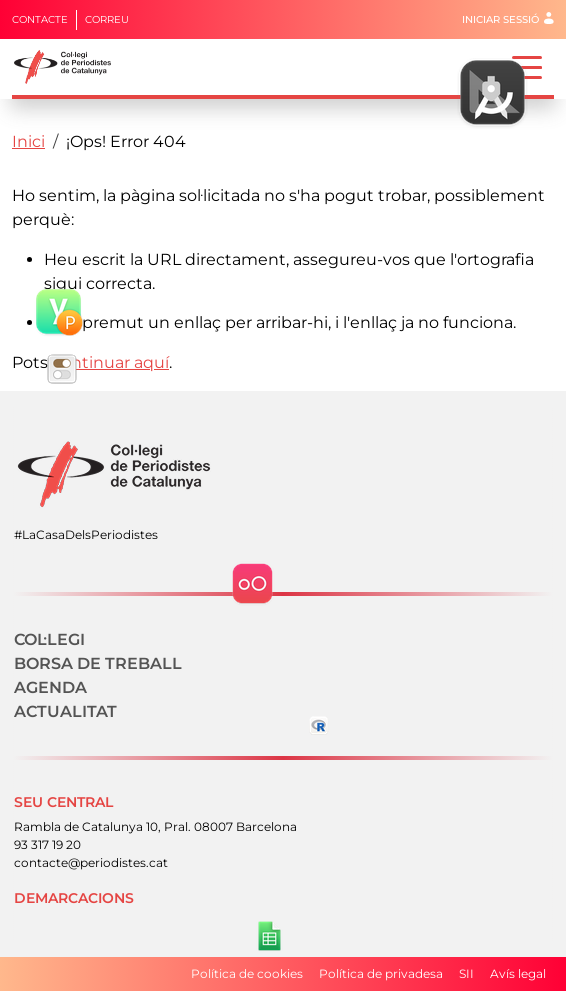 The height and width of the screenshot is (991, 566). Describe the element at coordinates (58, 311) in the screenshot. I see `open yubikey piv manager app` at that location.